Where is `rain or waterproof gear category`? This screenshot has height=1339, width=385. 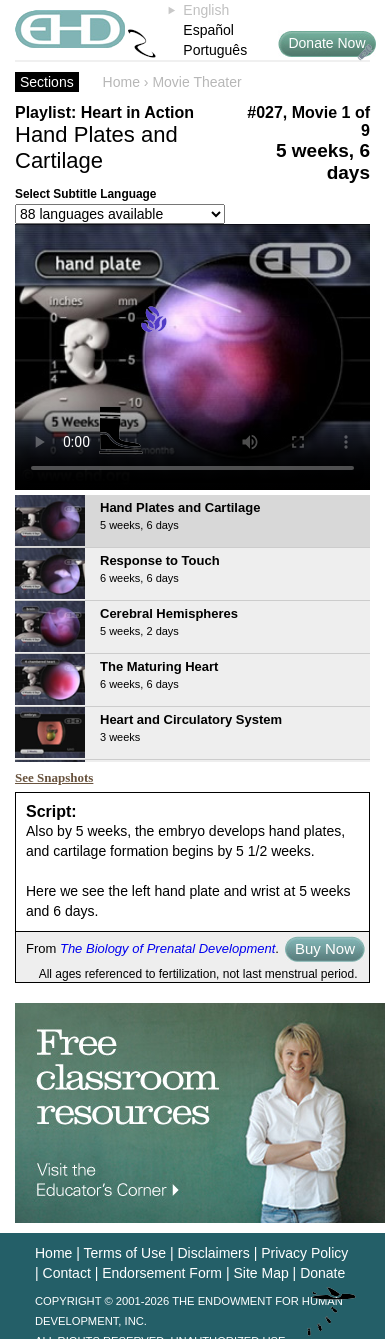
rain or waterproof gear category is located at coordinates (121, 430).